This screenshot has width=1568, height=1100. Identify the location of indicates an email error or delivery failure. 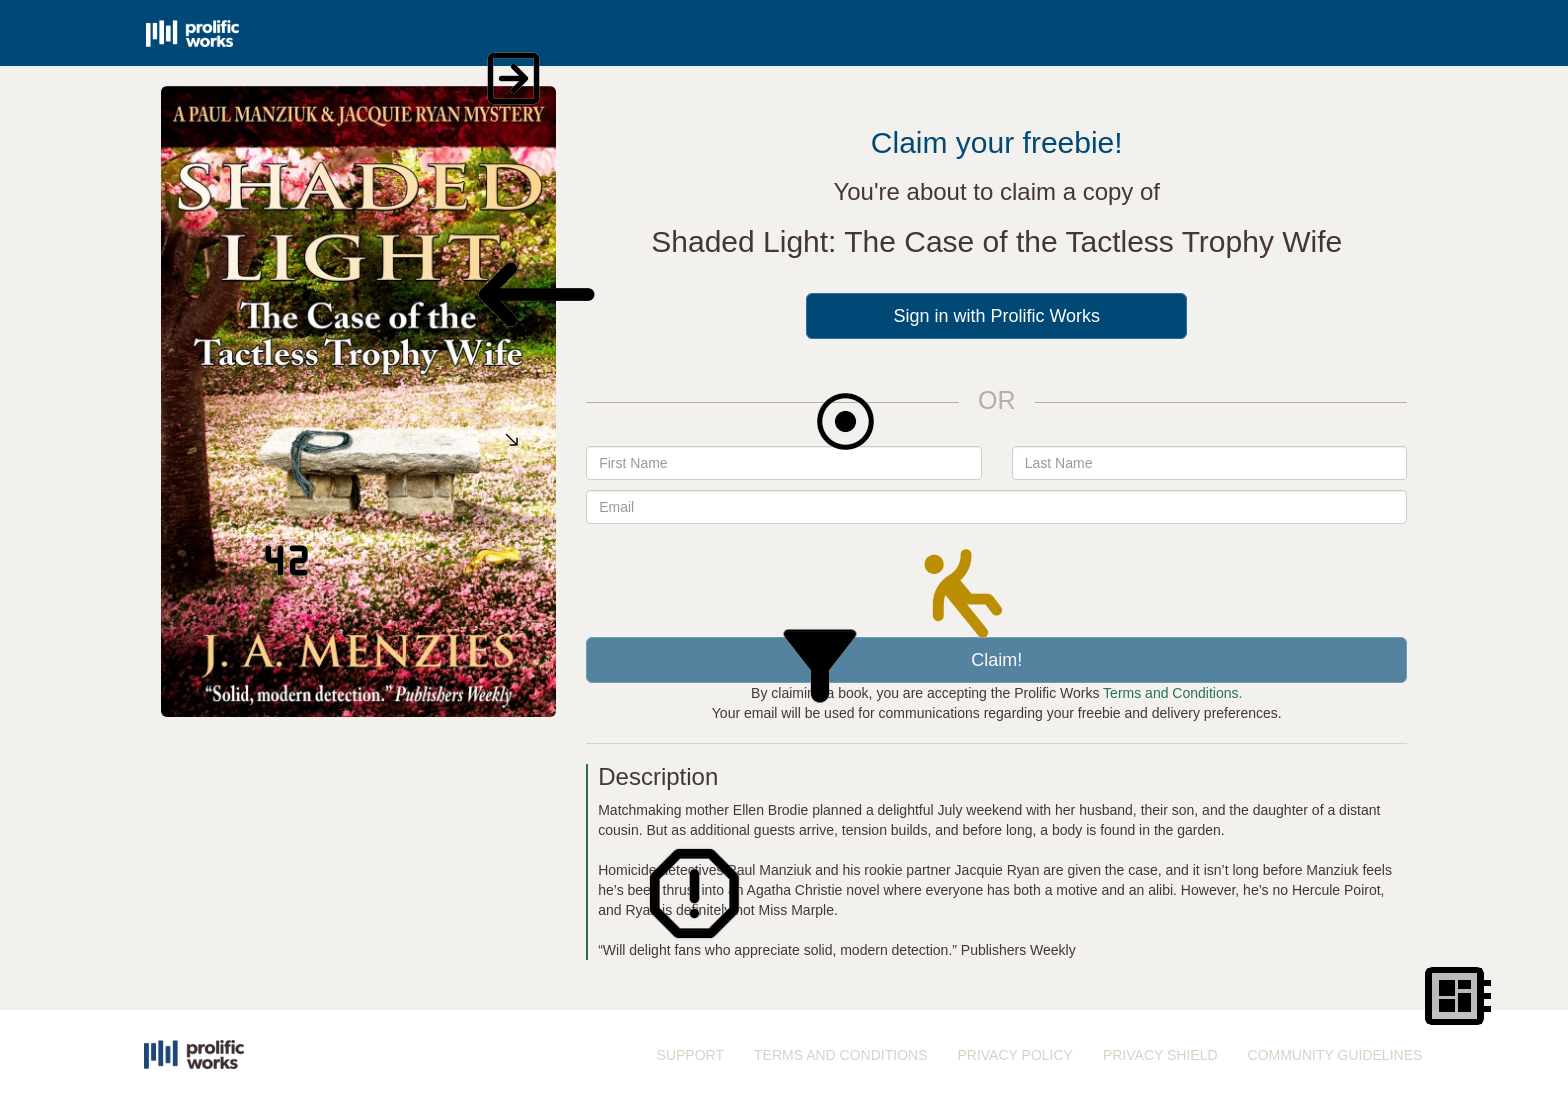
(694, 893).